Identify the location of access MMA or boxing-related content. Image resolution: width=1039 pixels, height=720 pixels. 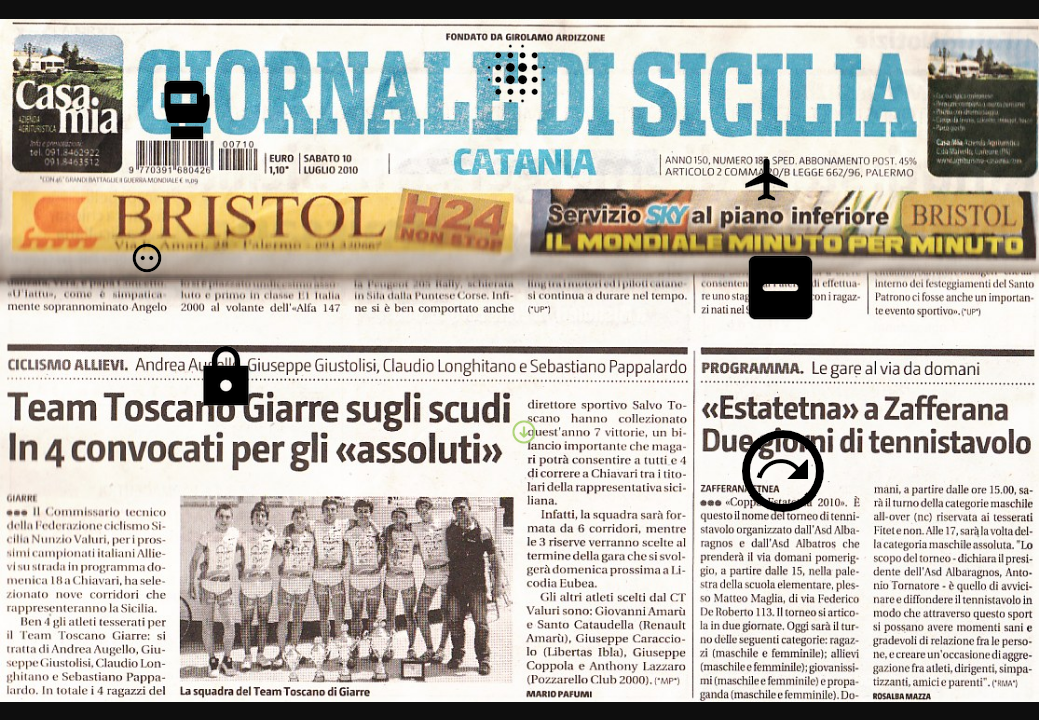
(187, 110).